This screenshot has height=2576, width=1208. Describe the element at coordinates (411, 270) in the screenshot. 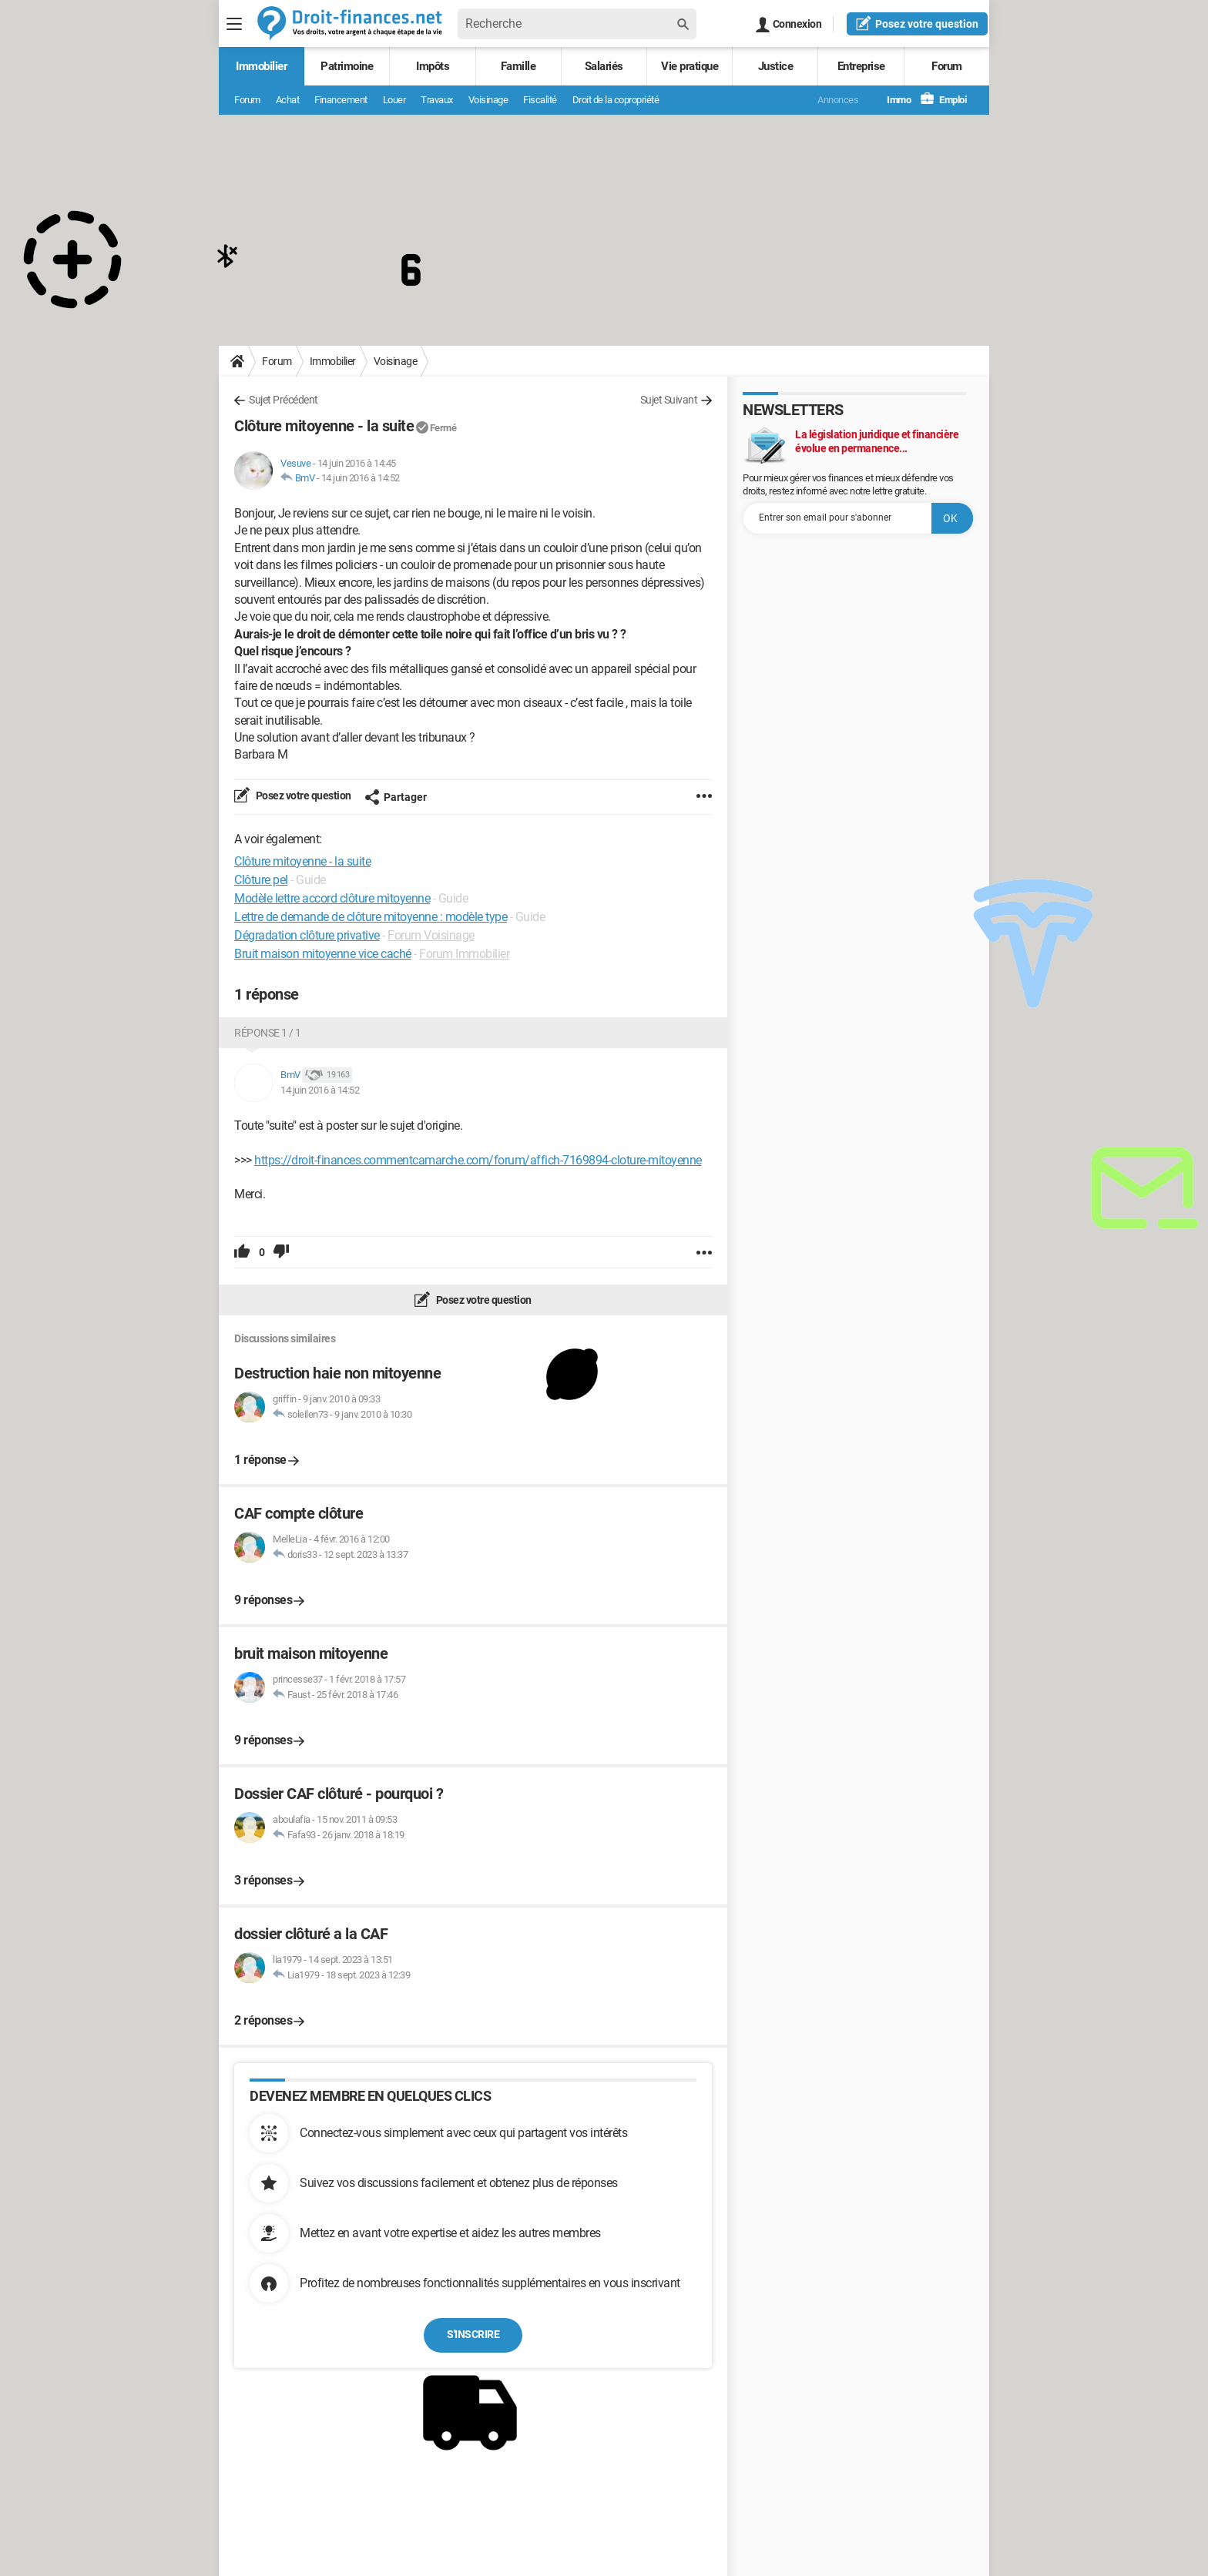

I see `indicates item number 6 in a list or sequence` at that location.